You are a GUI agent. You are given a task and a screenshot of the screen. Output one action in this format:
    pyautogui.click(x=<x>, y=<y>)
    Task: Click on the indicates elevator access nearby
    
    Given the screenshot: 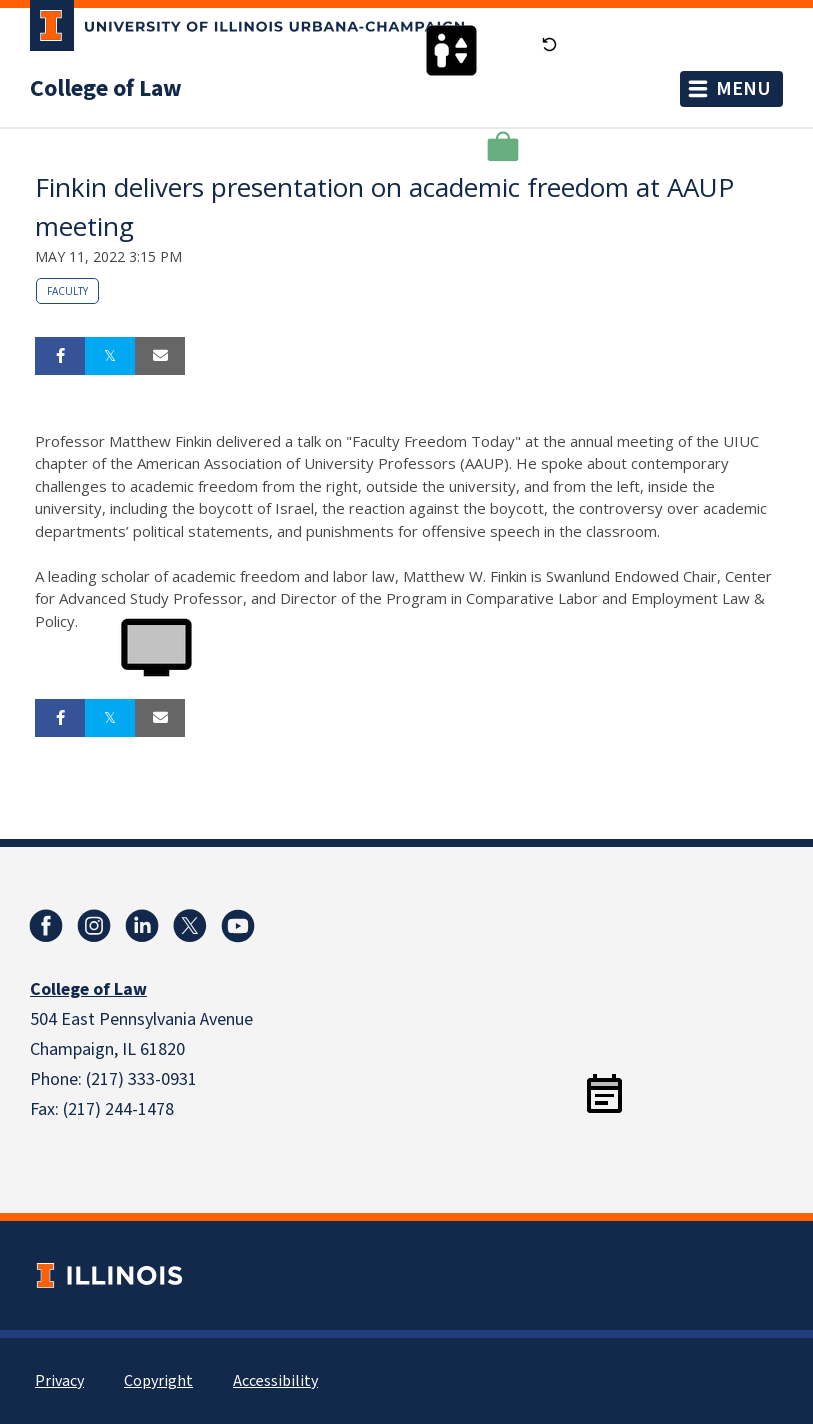 What is the action you would take?
    pyautogui.click(x=451, y=50)
    